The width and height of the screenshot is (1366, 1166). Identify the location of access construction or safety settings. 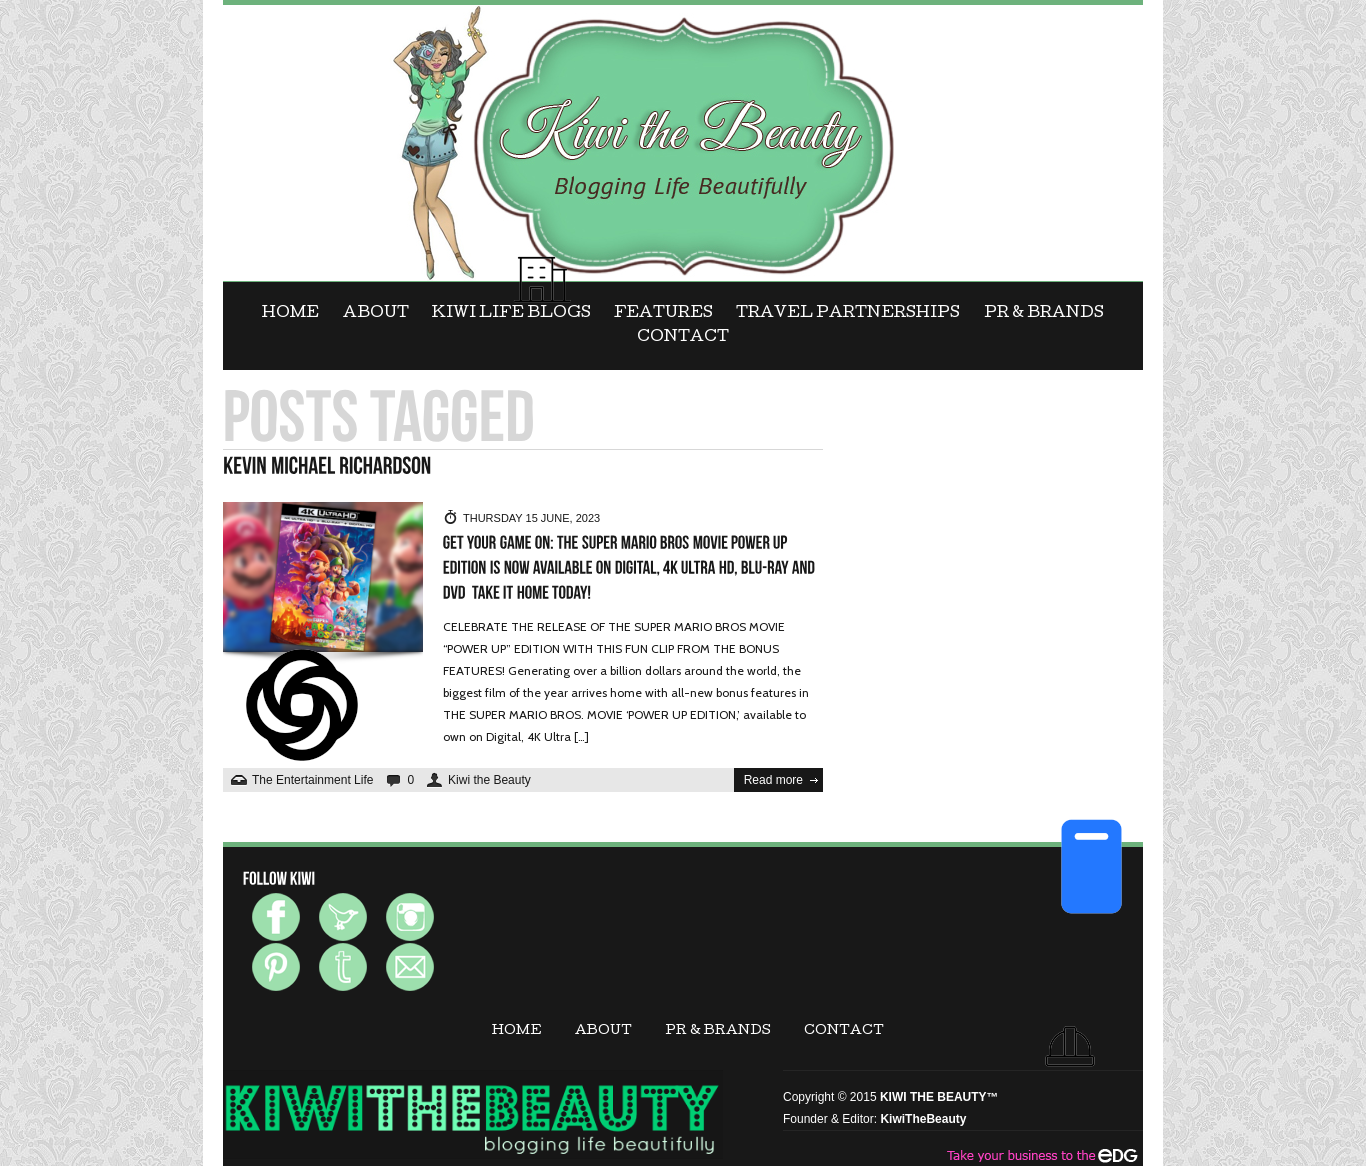
(1070, 1049).